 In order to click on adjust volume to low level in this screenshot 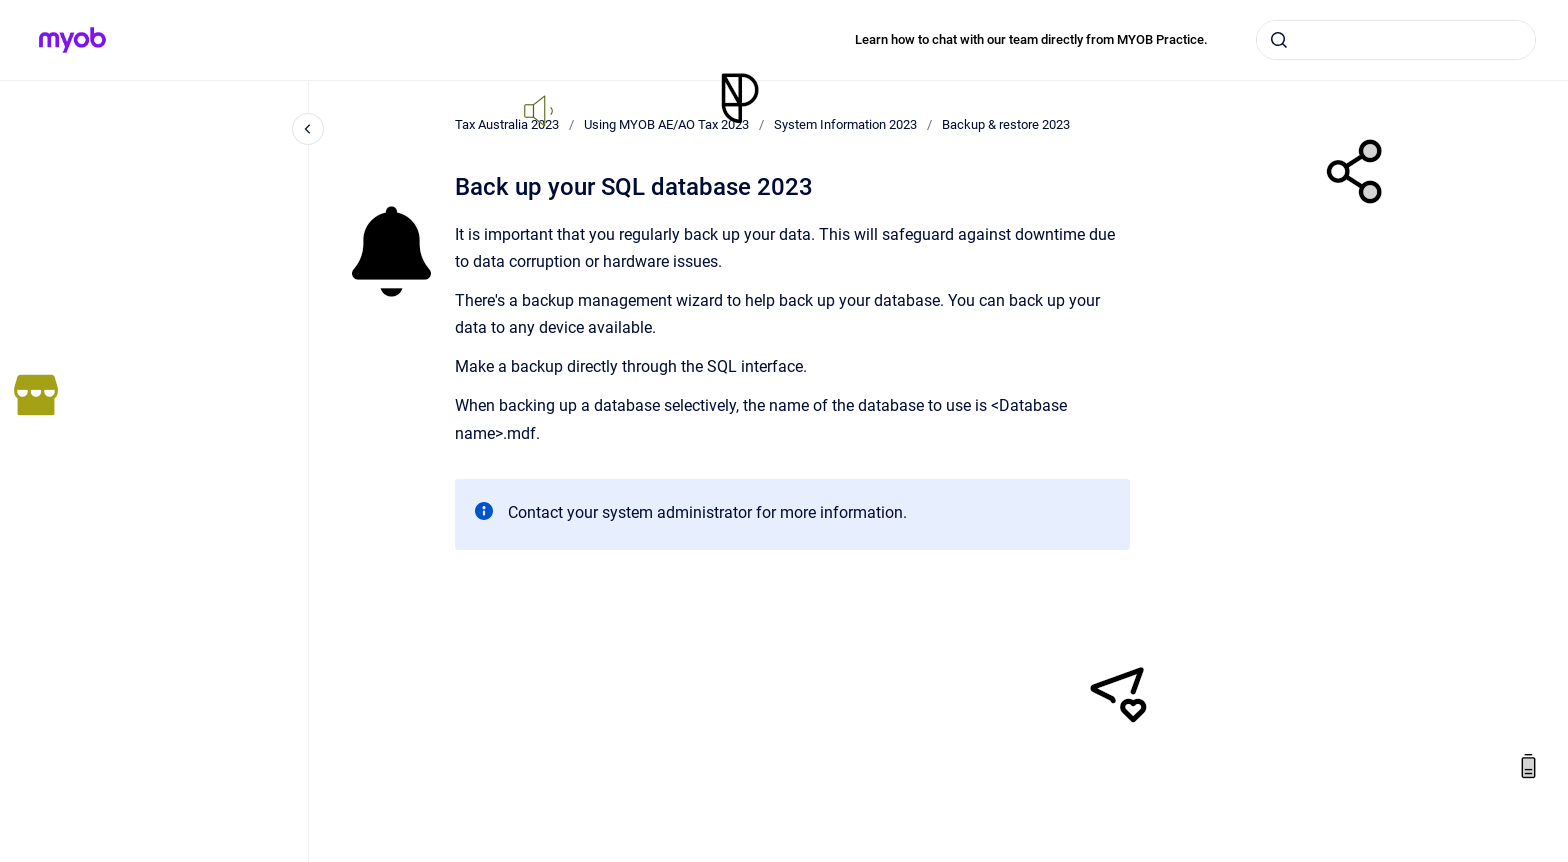, I will do `click(541, 111)`.